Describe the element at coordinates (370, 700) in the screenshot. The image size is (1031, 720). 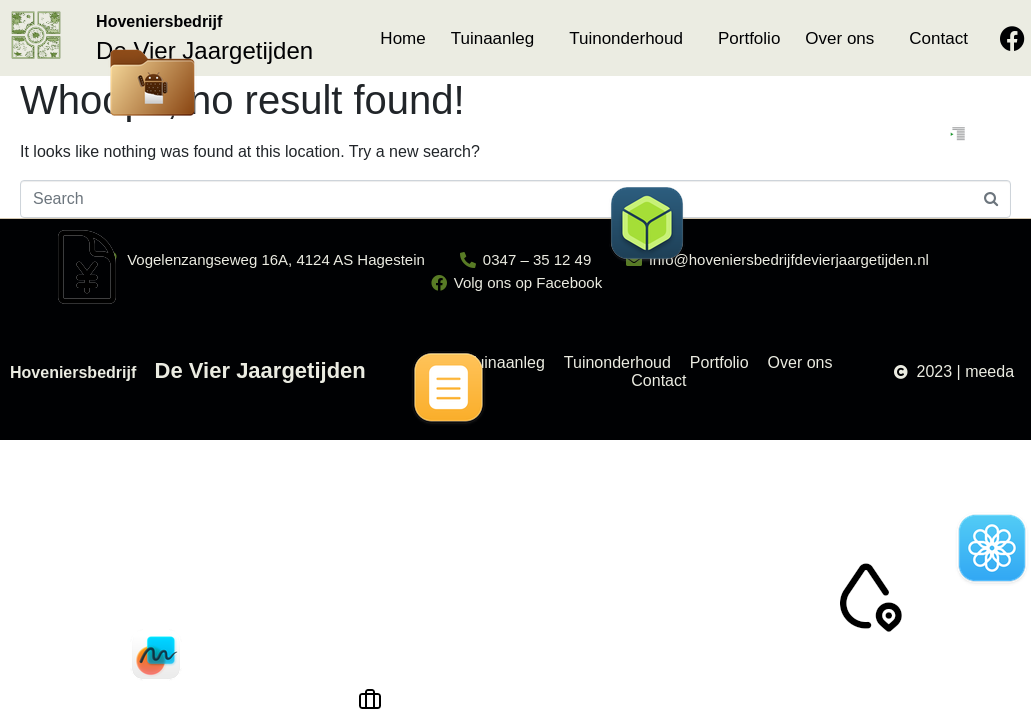
I see `access work or business-related features` at that location.